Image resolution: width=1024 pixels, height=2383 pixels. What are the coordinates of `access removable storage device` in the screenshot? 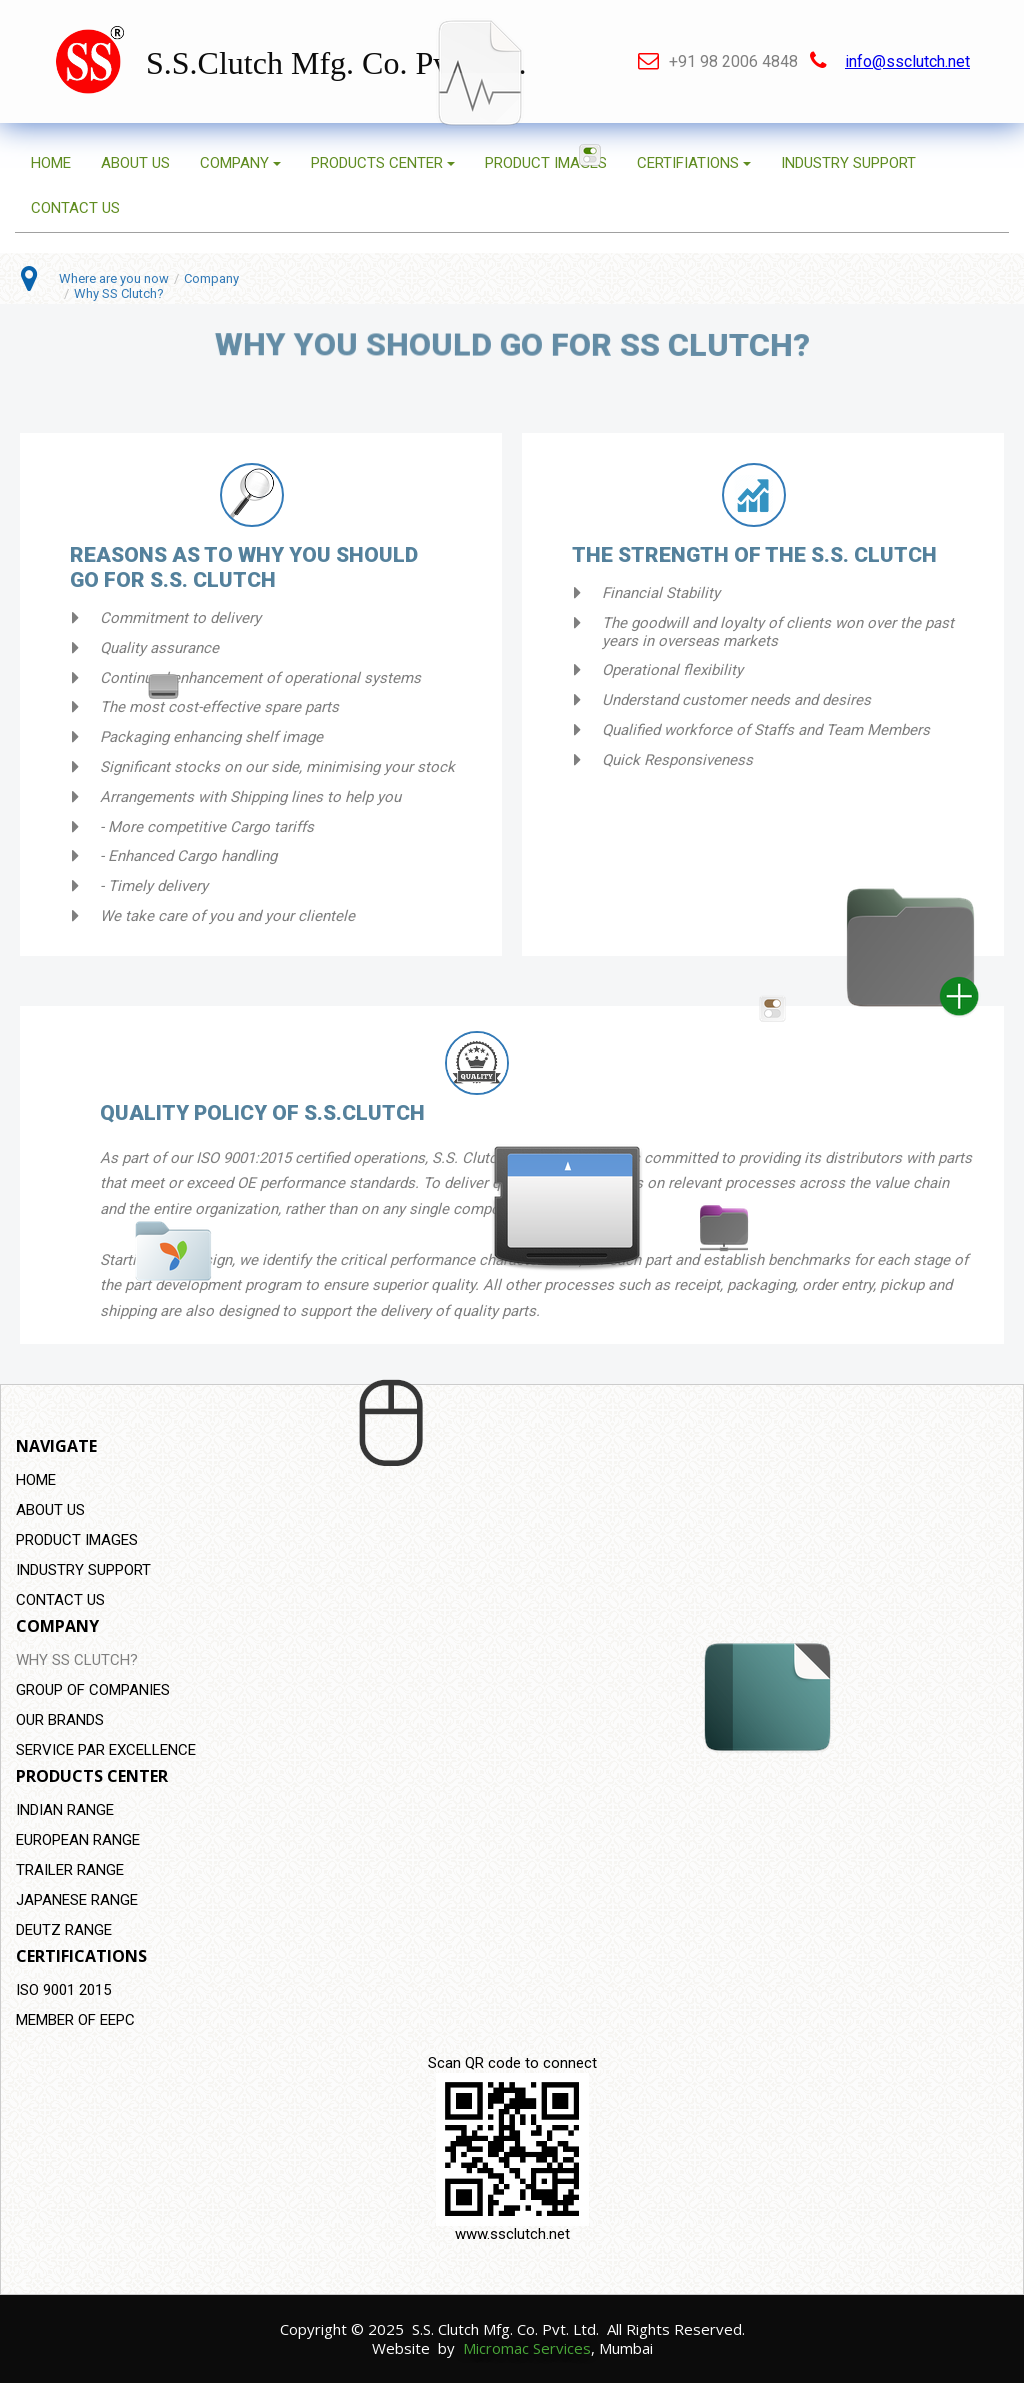 It's located at (163, 686).